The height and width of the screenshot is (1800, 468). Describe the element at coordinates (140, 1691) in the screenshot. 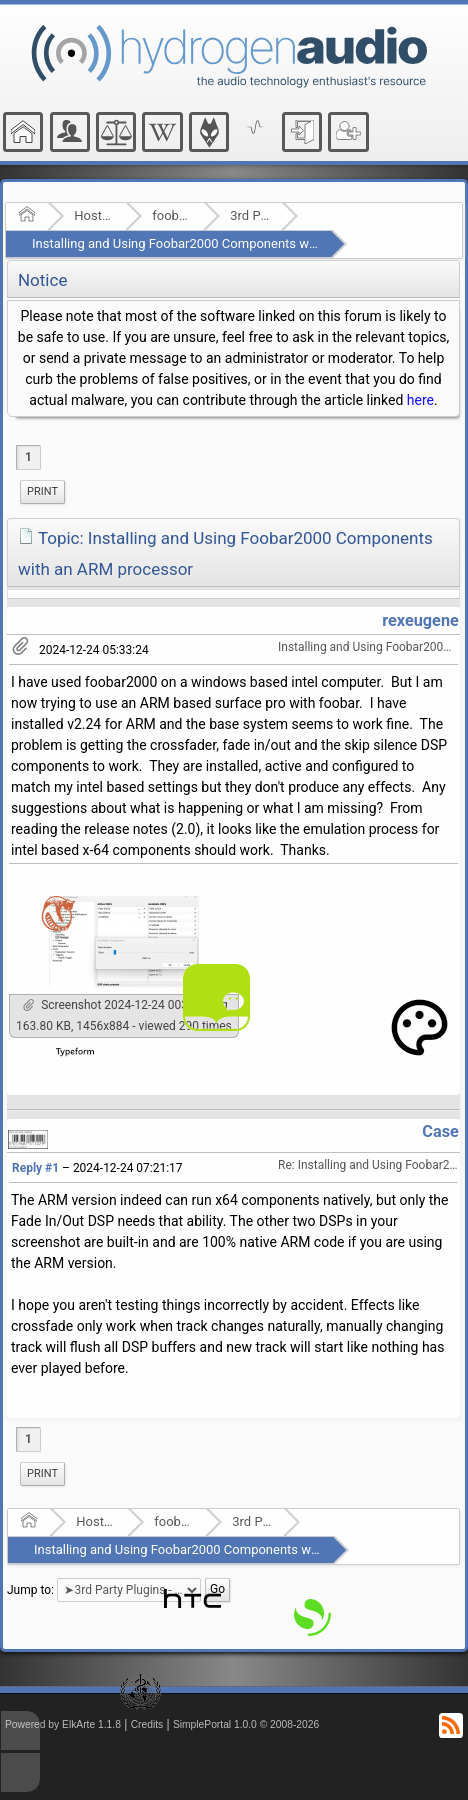

I see `world health organization official logo` at that location.